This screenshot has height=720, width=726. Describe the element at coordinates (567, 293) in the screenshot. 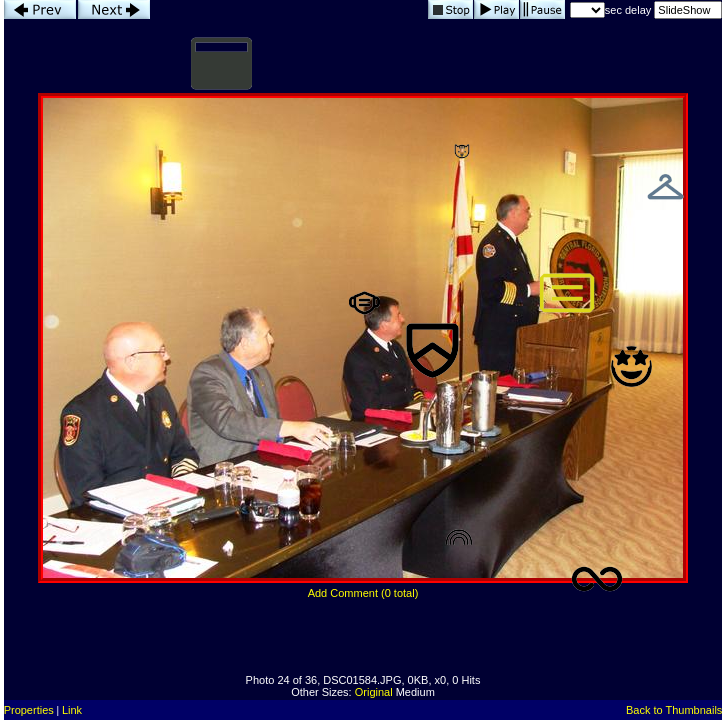

I see `indicates a constant value in code` at that location.